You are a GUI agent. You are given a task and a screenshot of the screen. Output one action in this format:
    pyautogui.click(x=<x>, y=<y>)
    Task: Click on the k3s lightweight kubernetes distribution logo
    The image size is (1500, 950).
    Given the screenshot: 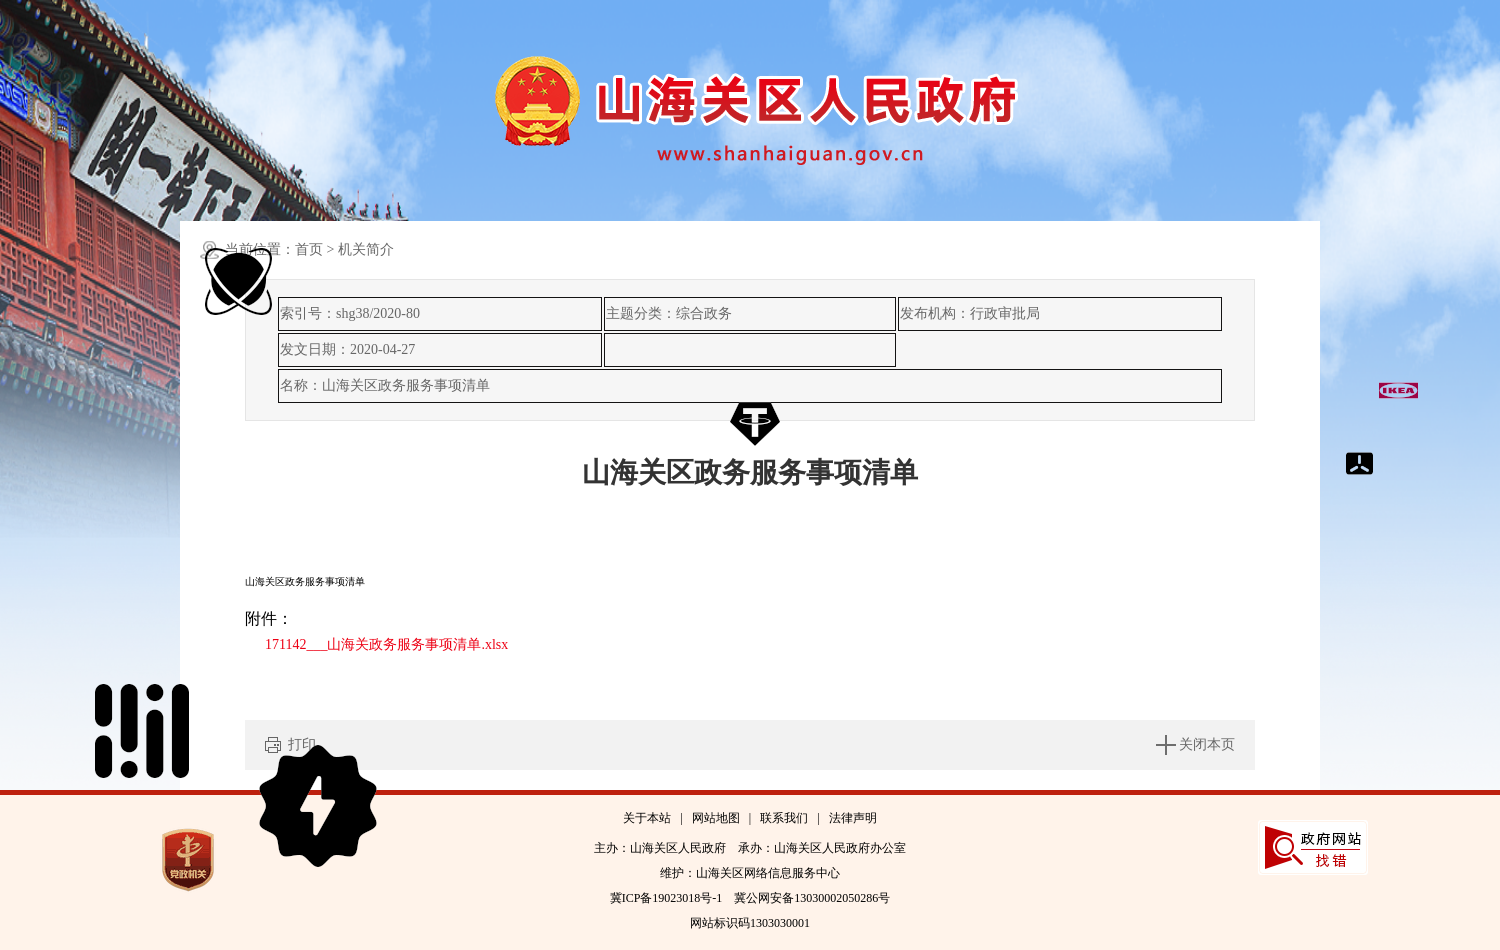 What is the action you would take?
    pyautogui.click(x=1359, y=463)
    